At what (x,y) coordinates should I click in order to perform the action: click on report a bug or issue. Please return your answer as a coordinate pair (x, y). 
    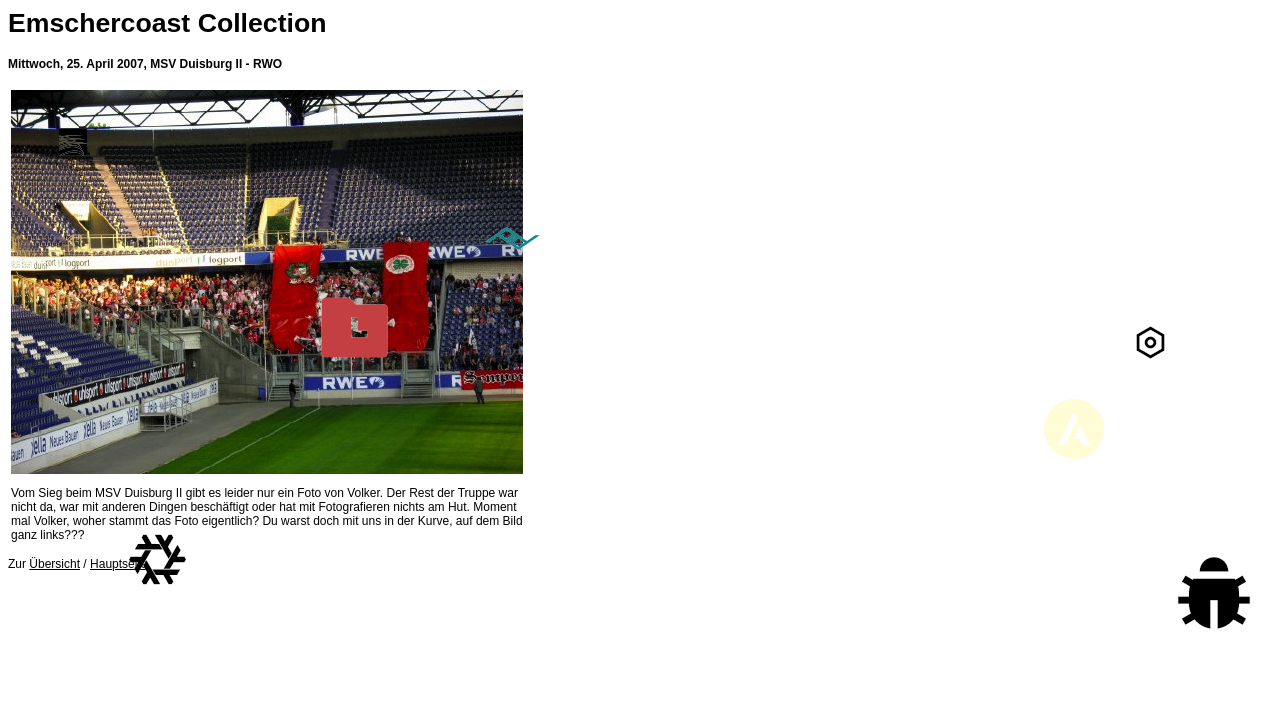
    Looking at the image, I should click on (1214, 593).